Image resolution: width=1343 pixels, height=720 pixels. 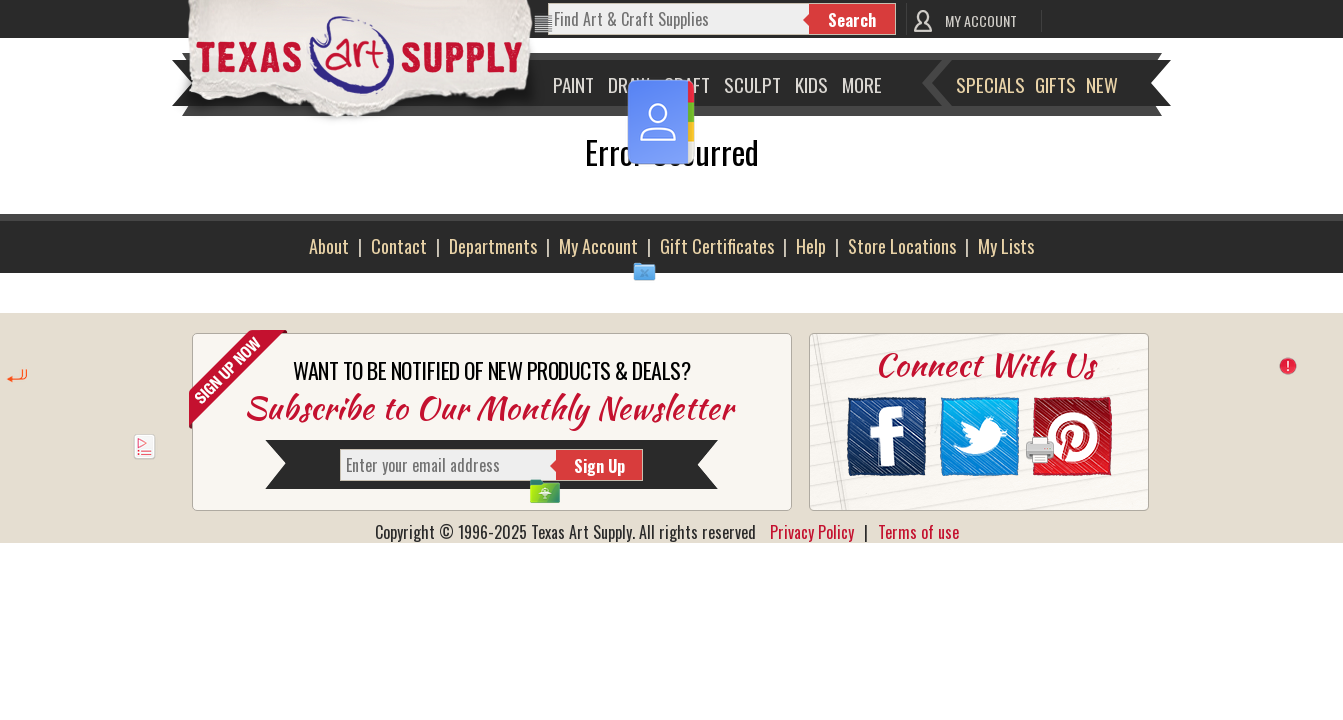 What do you see at coordinates (144, 446) in the screenshot?
I see `an mpegurl audio playlist file` at bounding box center [144, 446].